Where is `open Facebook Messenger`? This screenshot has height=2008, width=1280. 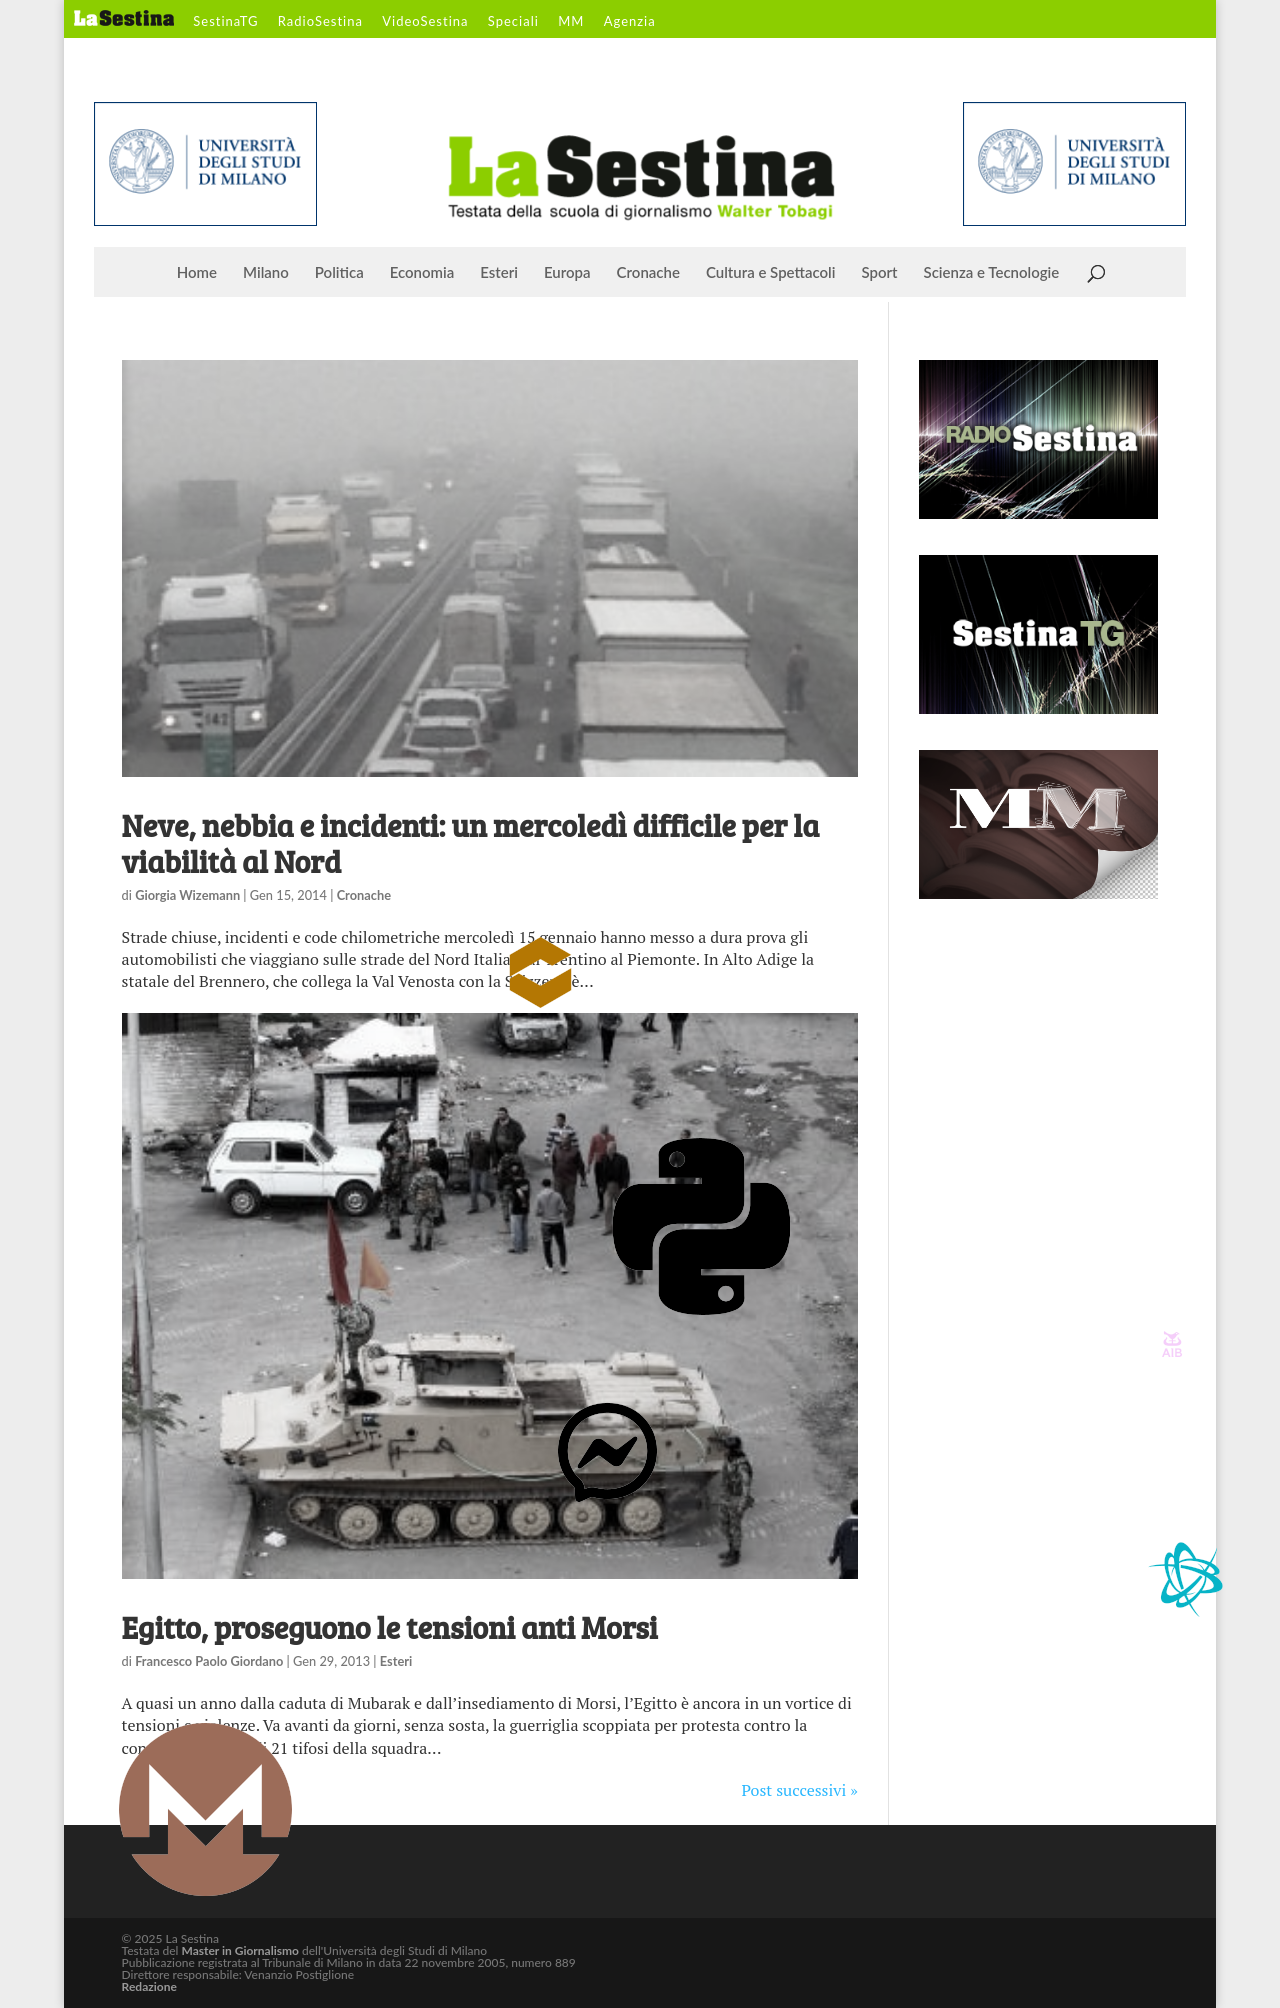
open Facebook Messenger is located at coordinates (607, 1452).